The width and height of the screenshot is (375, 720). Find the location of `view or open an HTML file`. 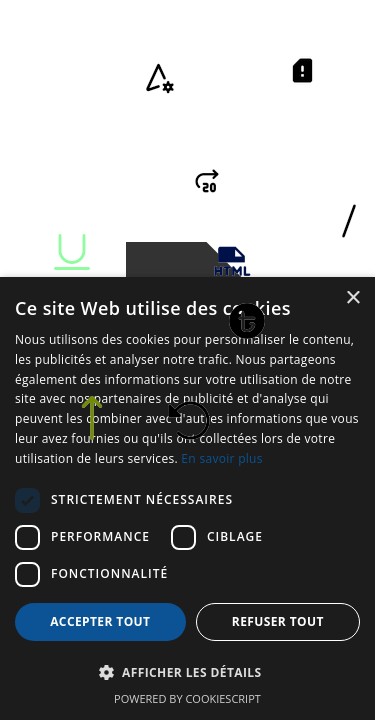

view or open an HTML file is located at coordinates (231, 262).